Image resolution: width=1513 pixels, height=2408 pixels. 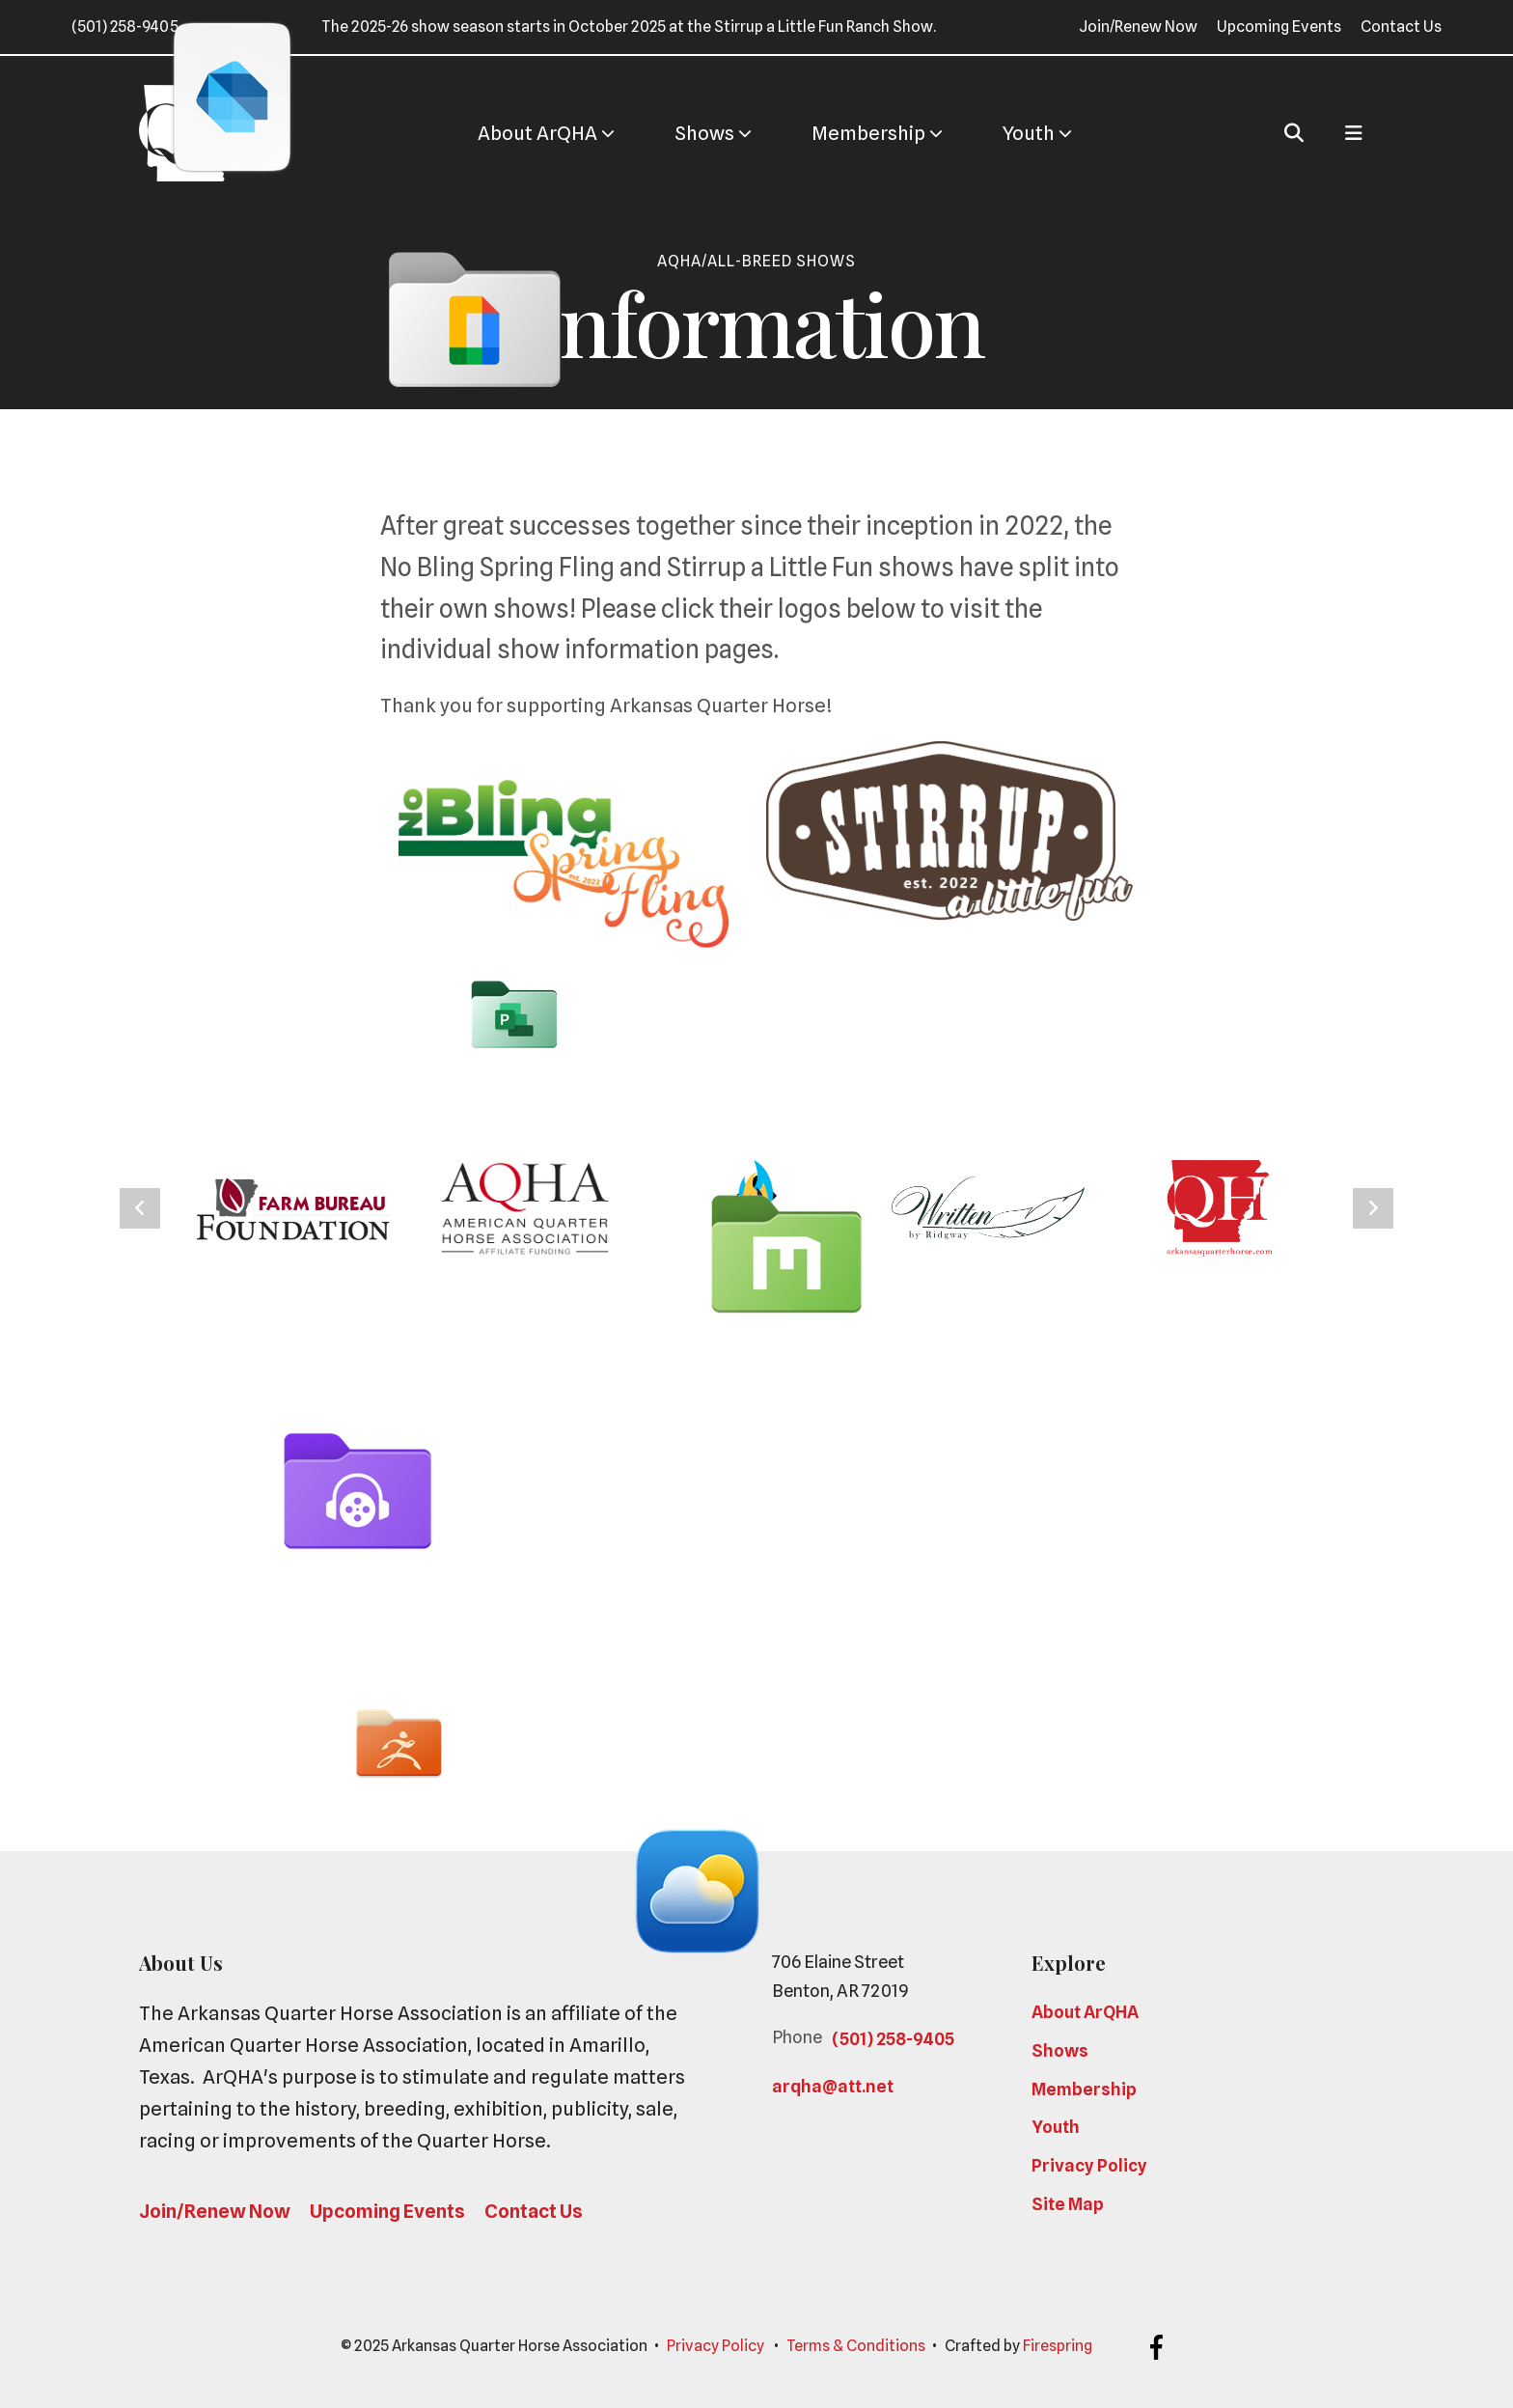 What do you see at coordinates (357, 1495) in the screenshot?
I see `folder containing 4k video to mp3 converter files` at bounding box center [357, 1495].